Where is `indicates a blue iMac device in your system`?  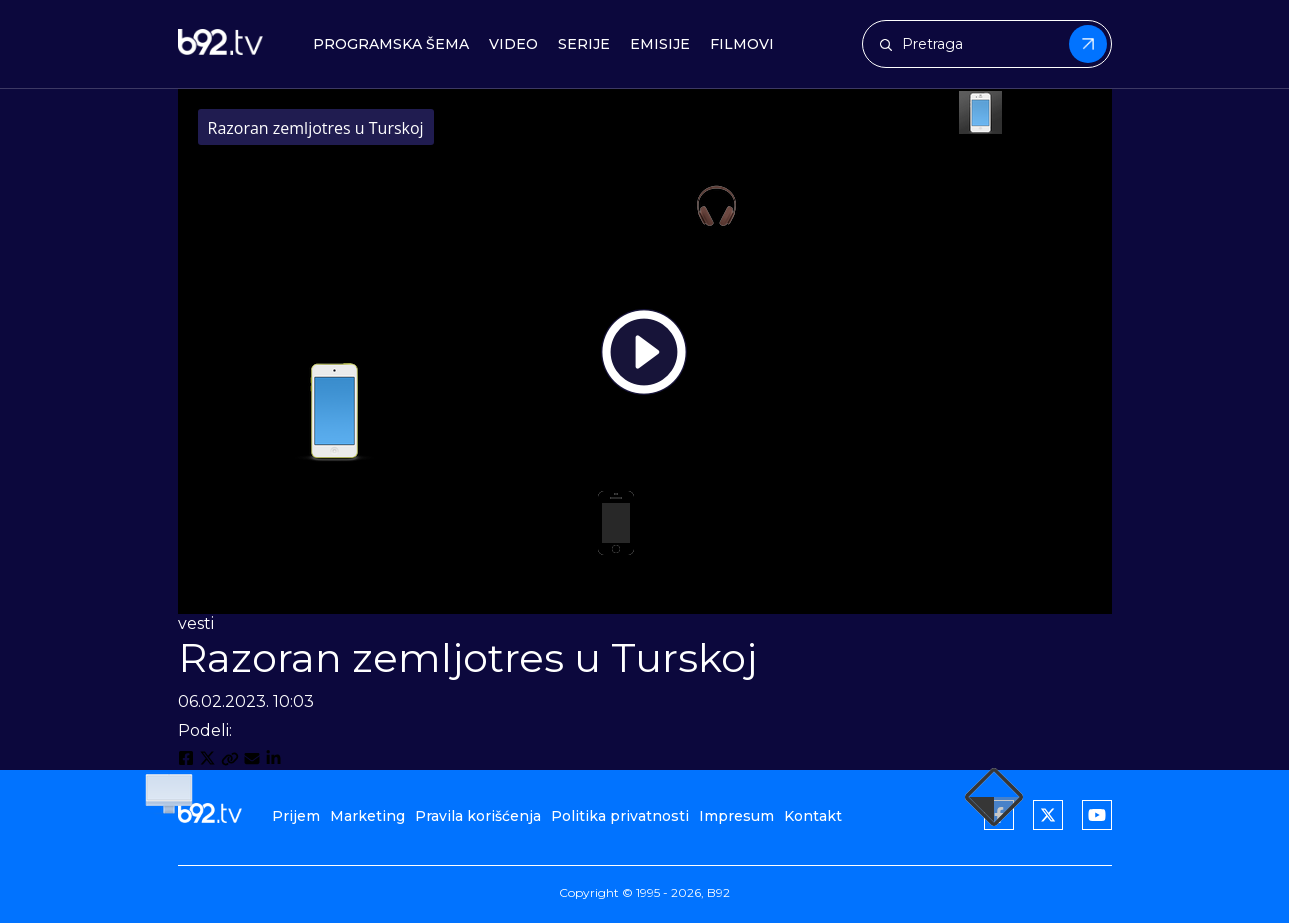 indicates a blue iMac device in your system is located at coordinates (169, 793).